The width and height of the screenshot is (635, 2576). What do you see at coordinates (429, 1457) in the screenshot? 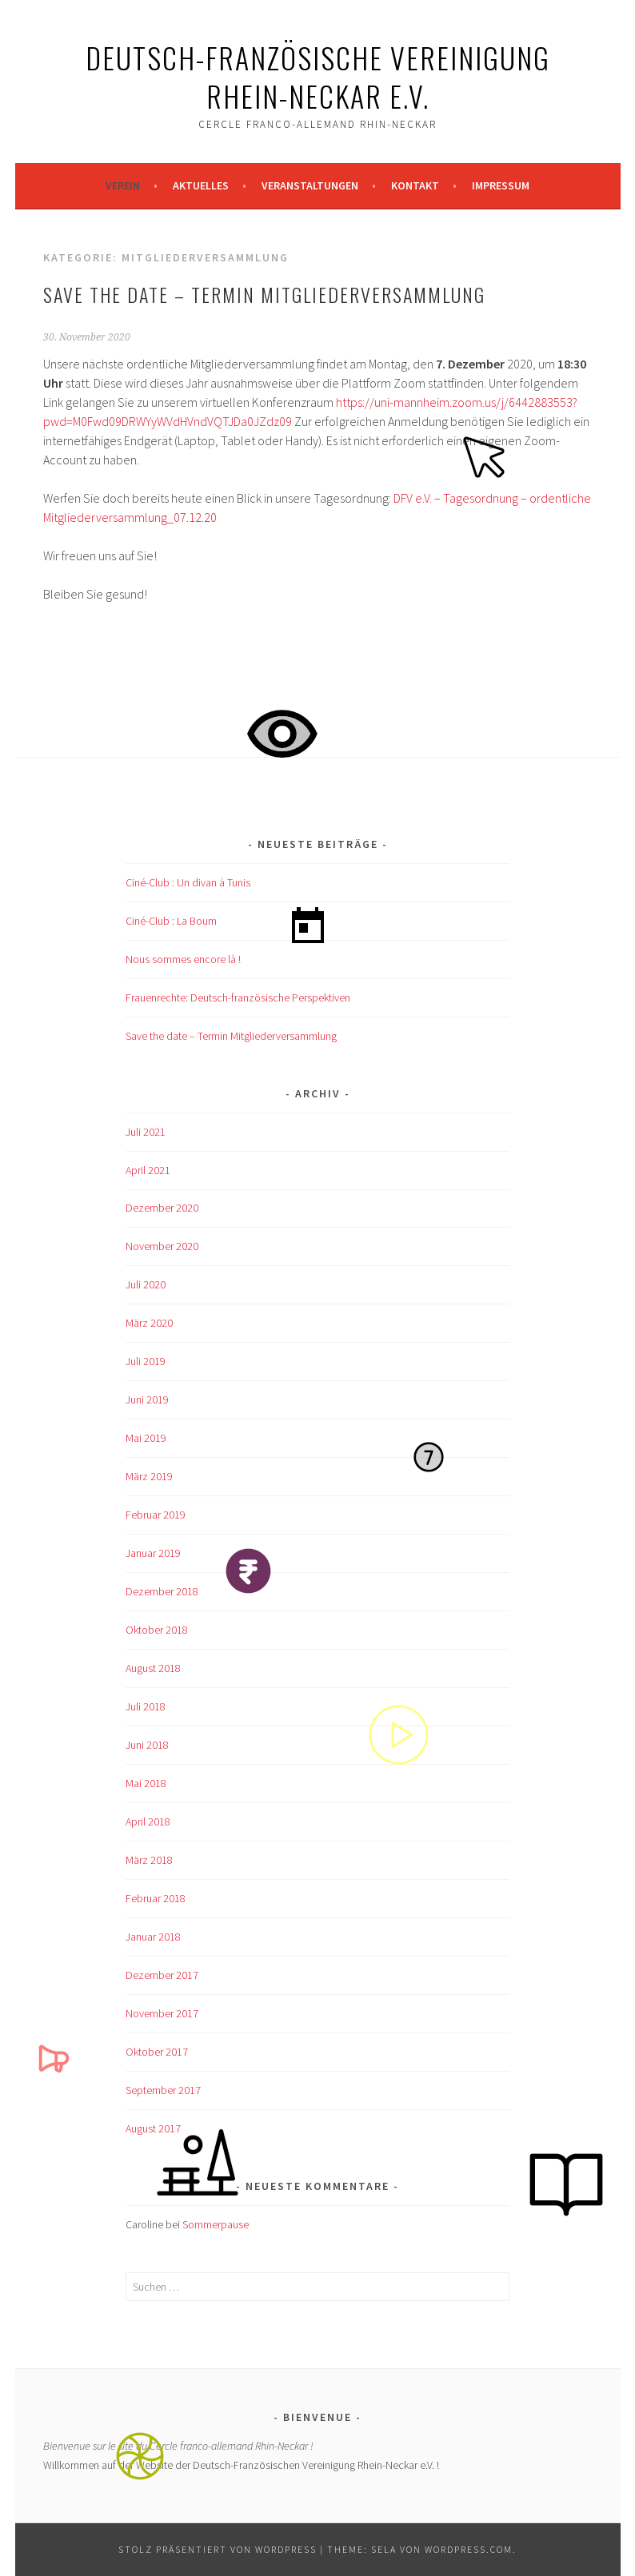
I see `indicates step seven in a numbered process` at bounding box center [429, 1457].